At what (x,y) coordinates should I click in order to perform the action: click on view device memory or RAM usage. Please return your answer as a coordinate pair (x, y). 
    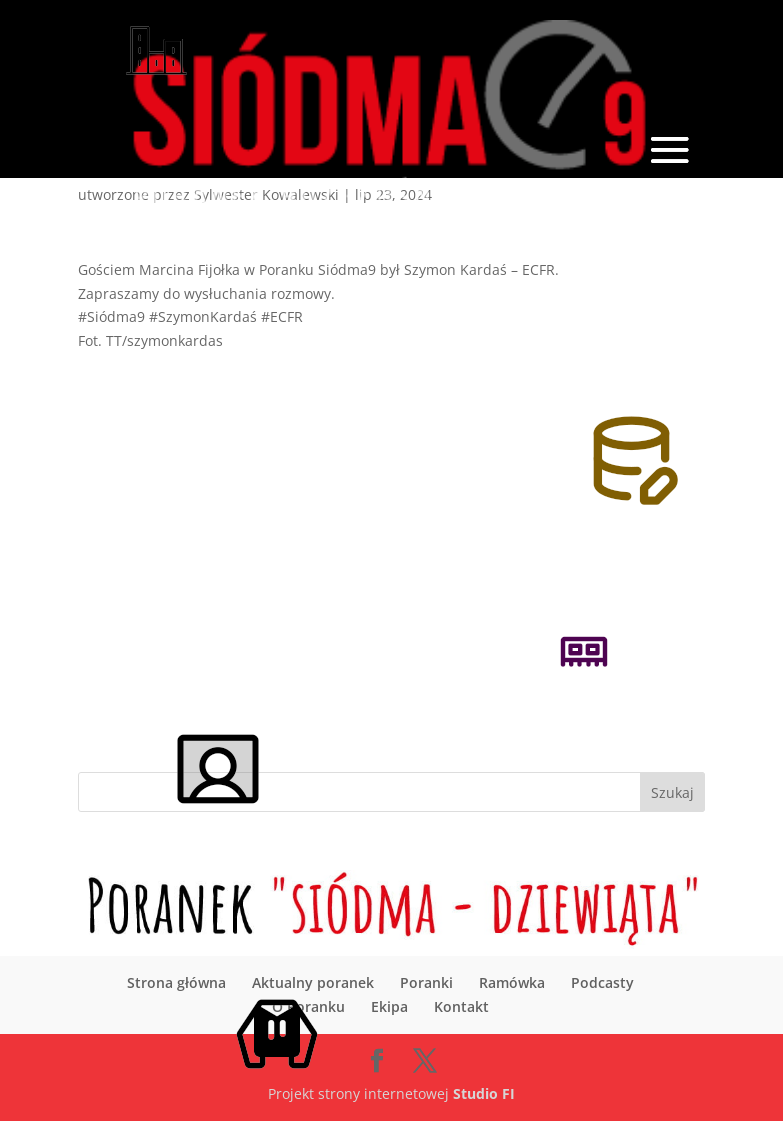
    Looking at the image, I should click on (584, 651).